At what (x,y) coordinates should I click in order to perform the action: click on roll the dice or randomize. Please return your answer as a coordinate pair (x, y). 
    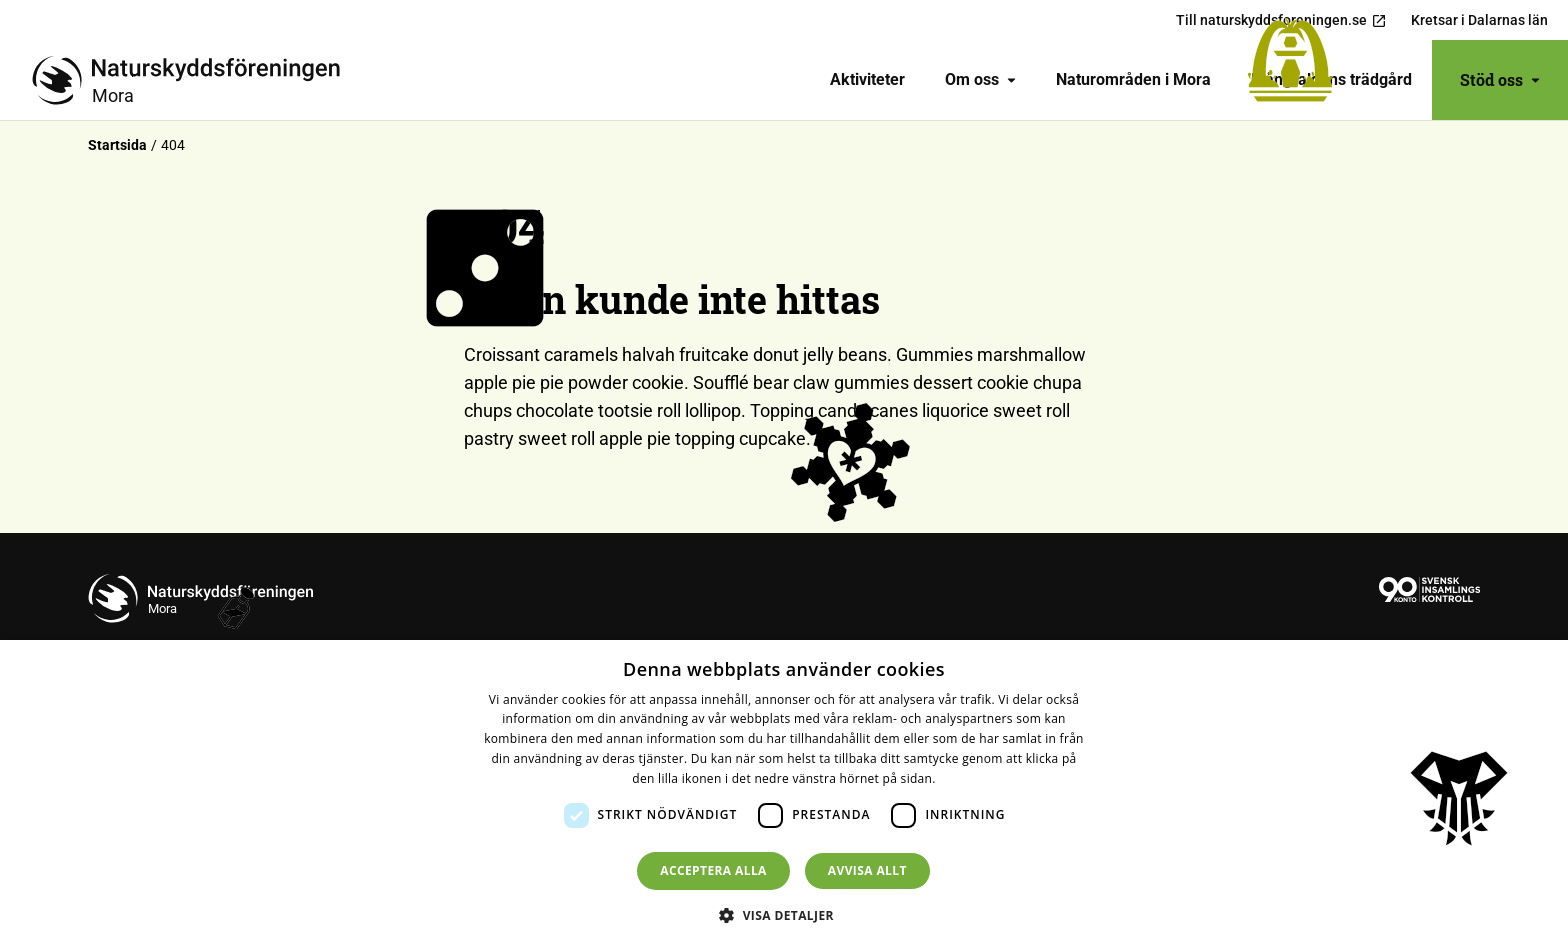
    Looking at the image, I should click on (485, 268).